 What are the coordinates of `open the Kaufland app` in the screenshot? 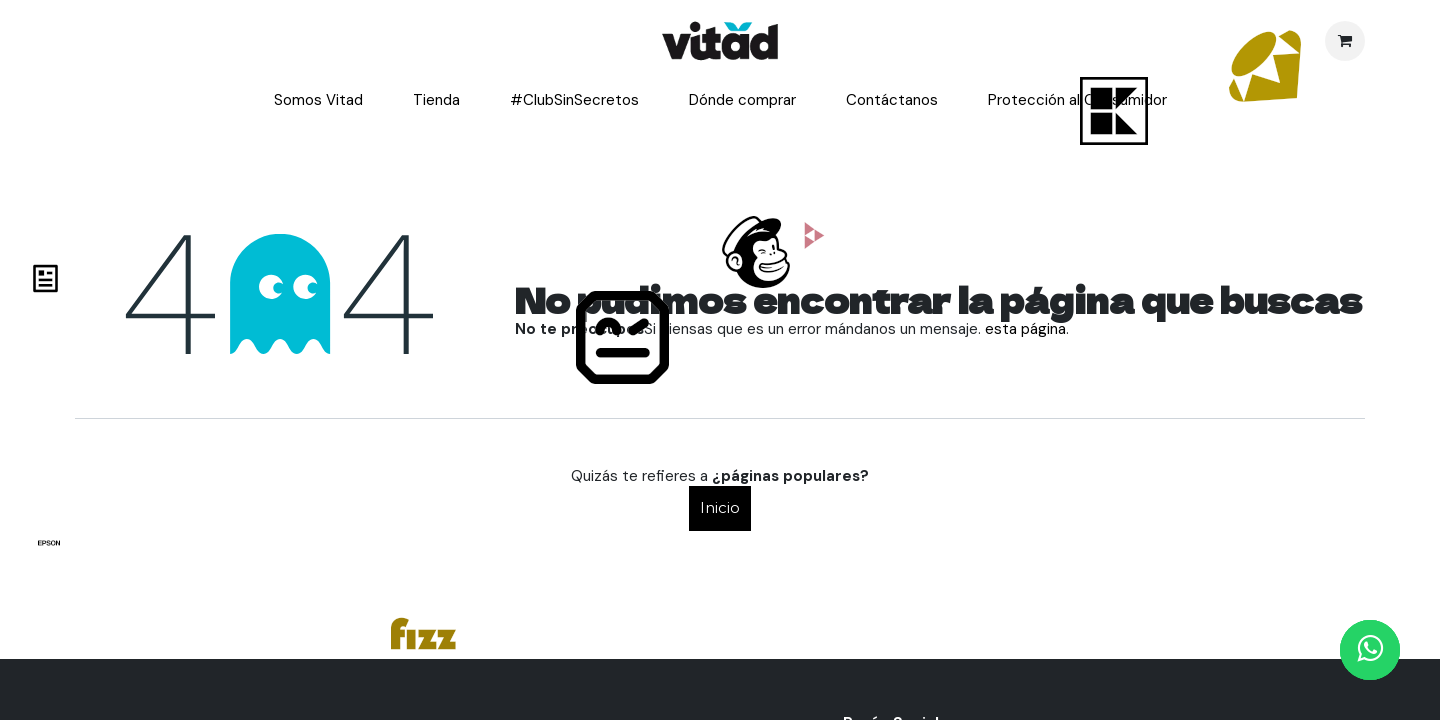 It's located at (1114, 111).